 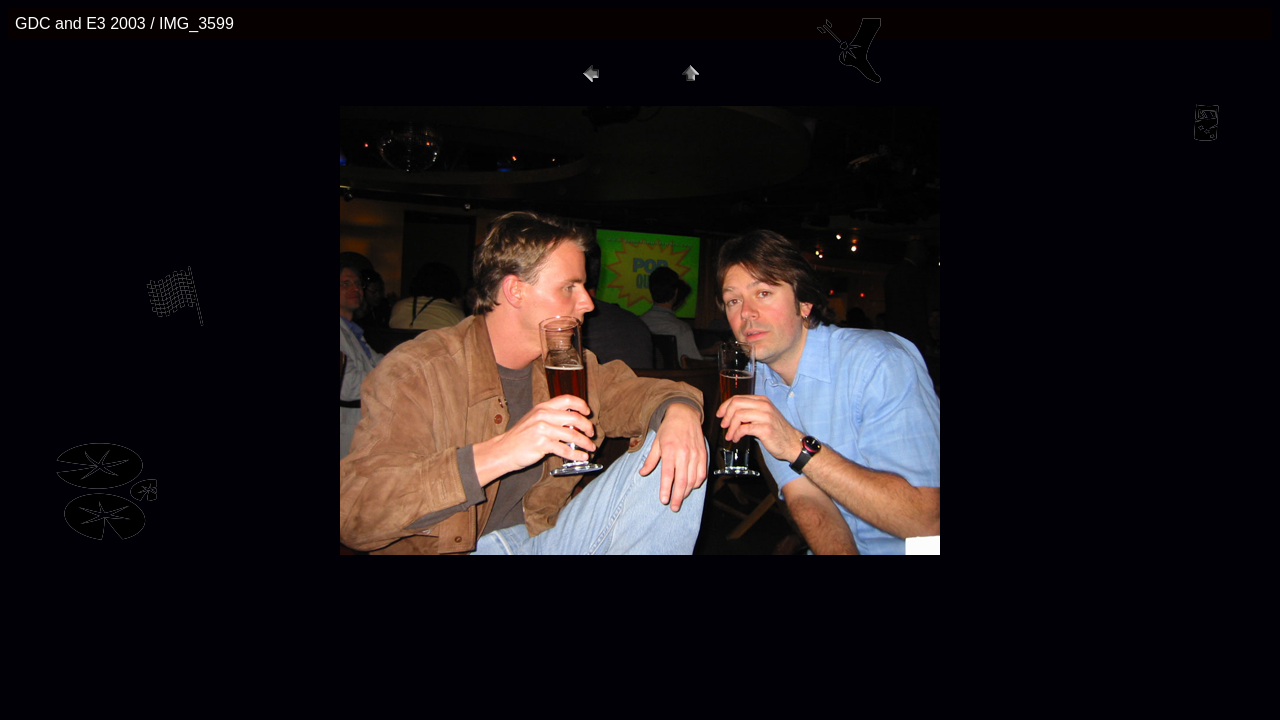 What do you see at coordinates (1204, 122) in the screenshot?
I see `access defense or protection settings` at bounding box center [1204, 122].